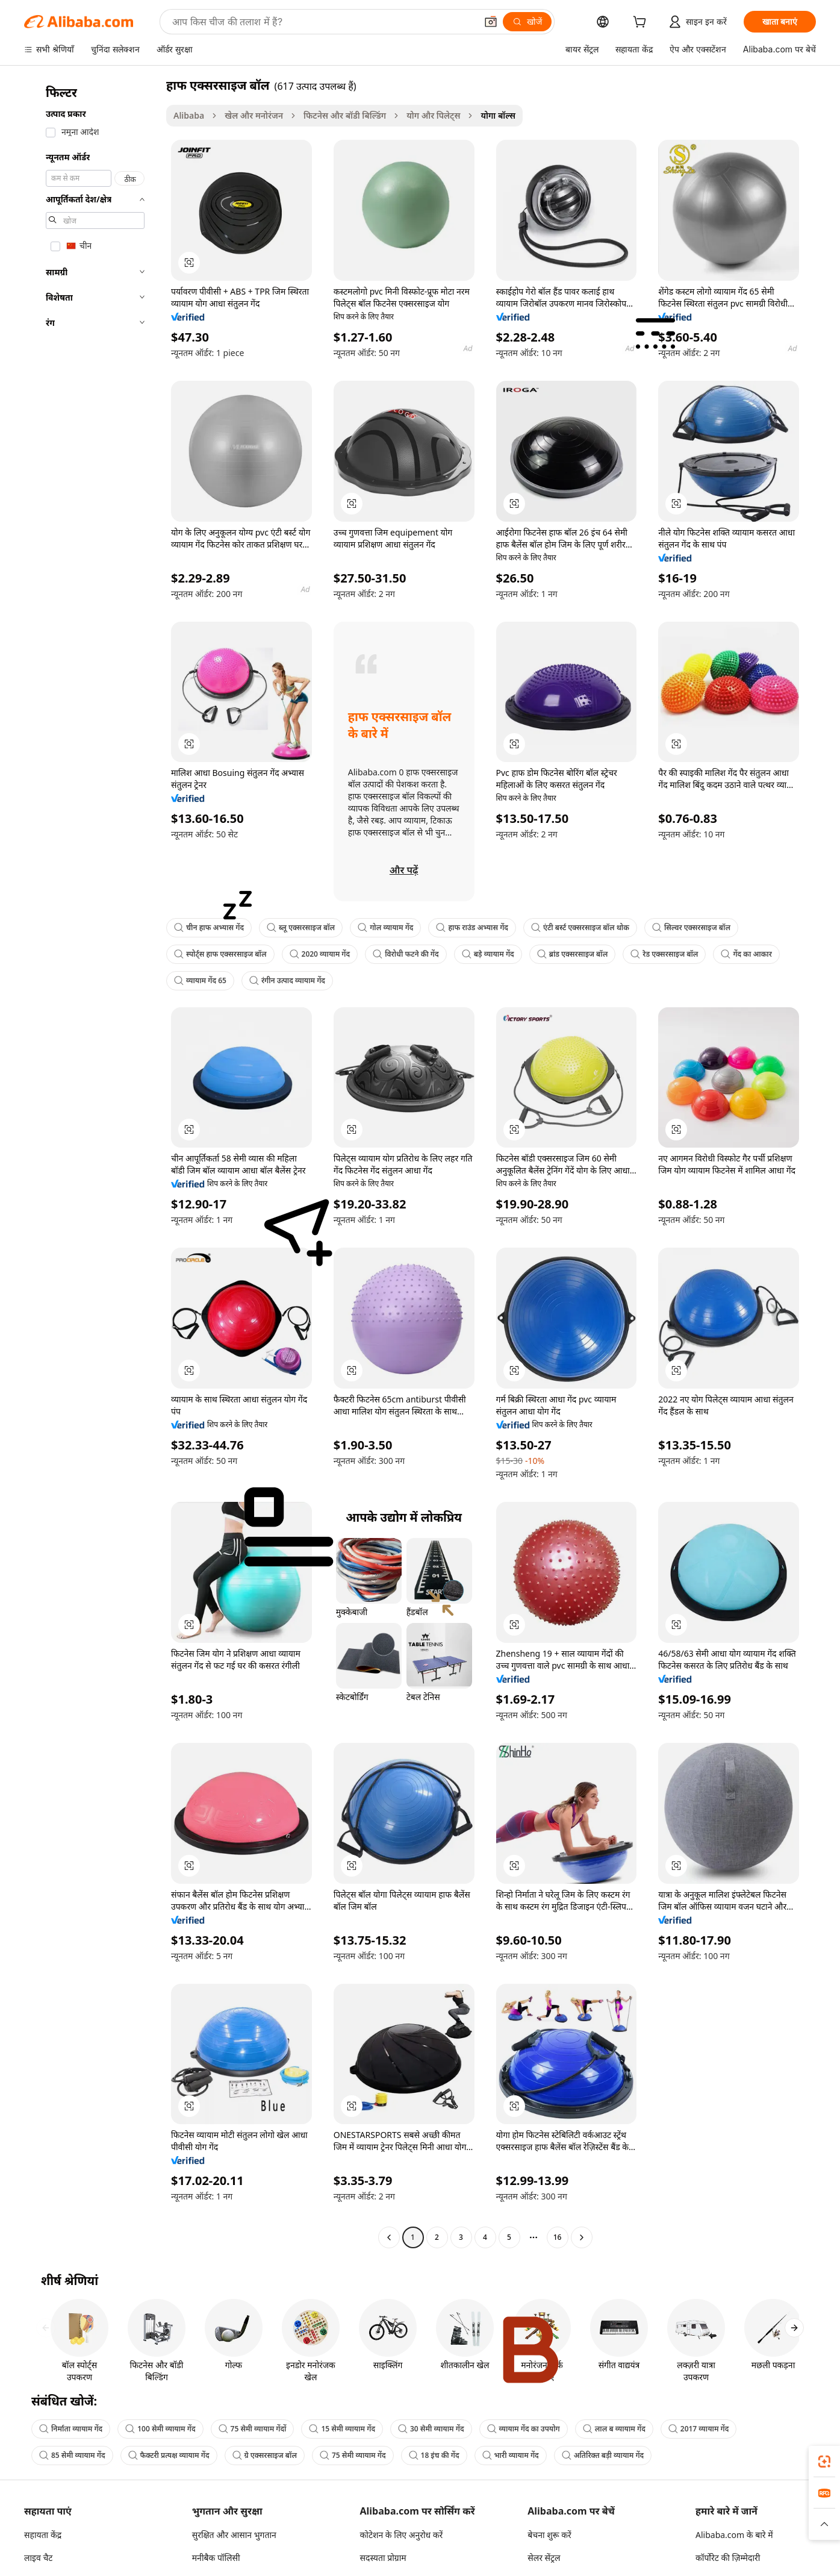  Describe the element at coordinates (297, 1231) in the screenshot. I see `add a new location pin` at that location.